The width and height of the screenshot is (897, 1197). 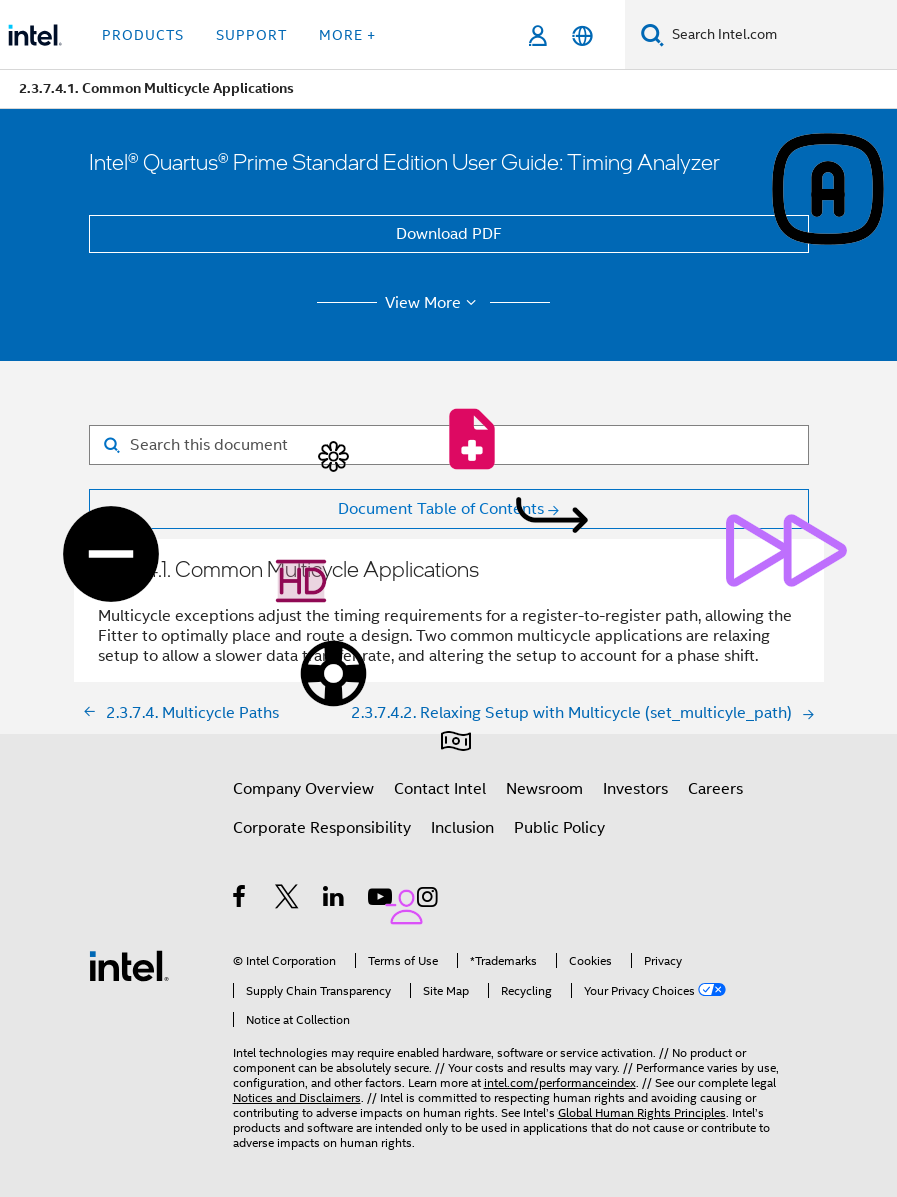 What do you see at coordinates (111, 554) in the screenshot?
I see `remove an item from a list` at bounding box center [111, 554].